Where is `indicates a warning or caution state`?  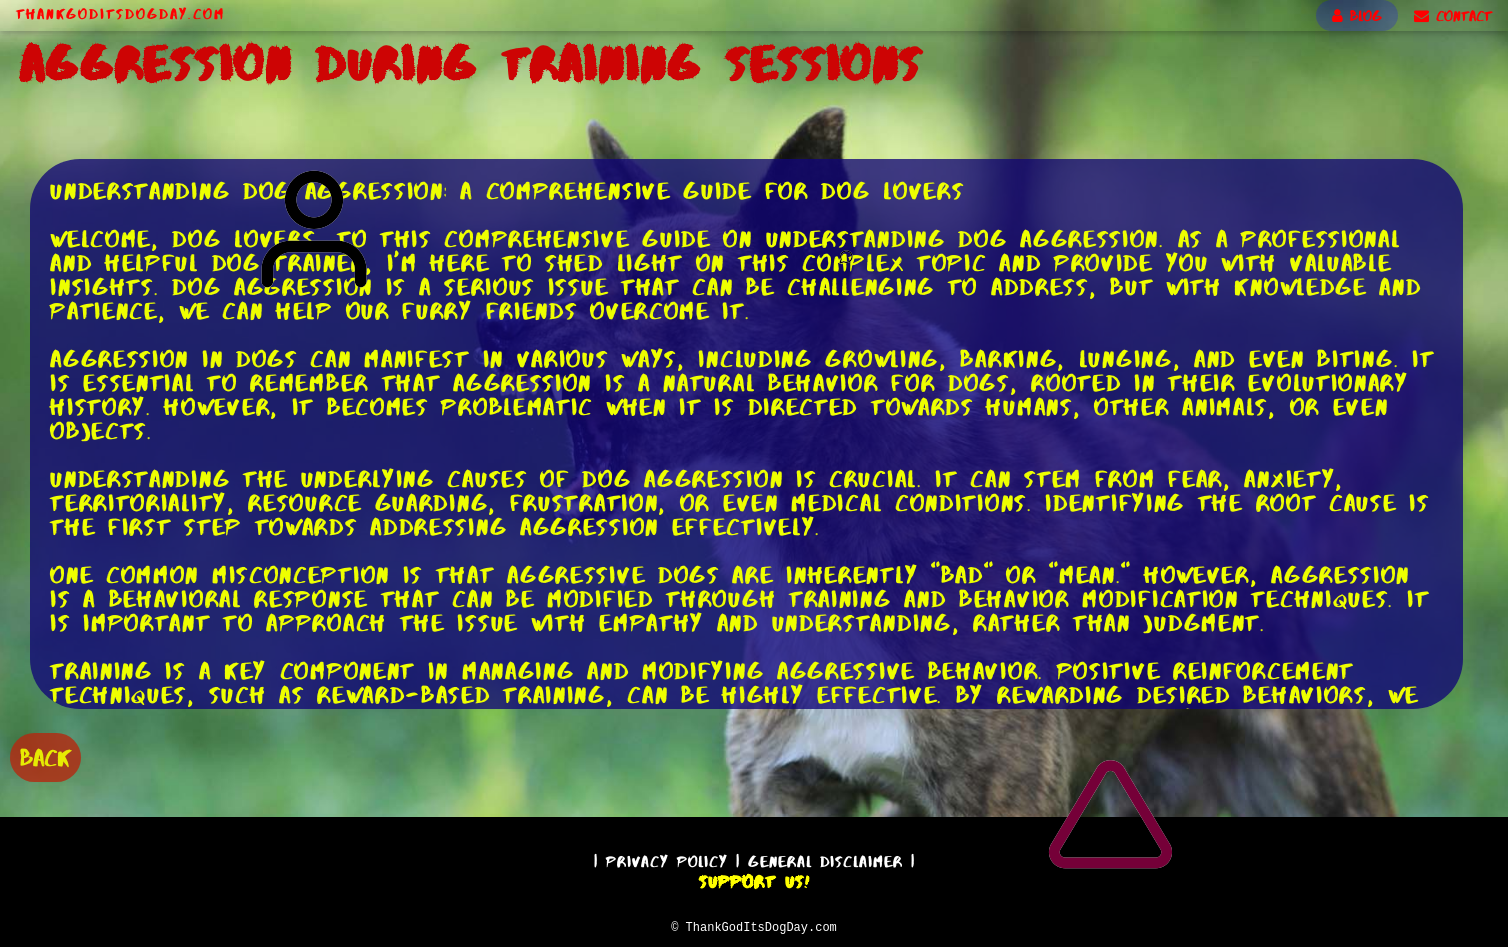 indicates a warning or caution state is located at coordinates (1110, 814).